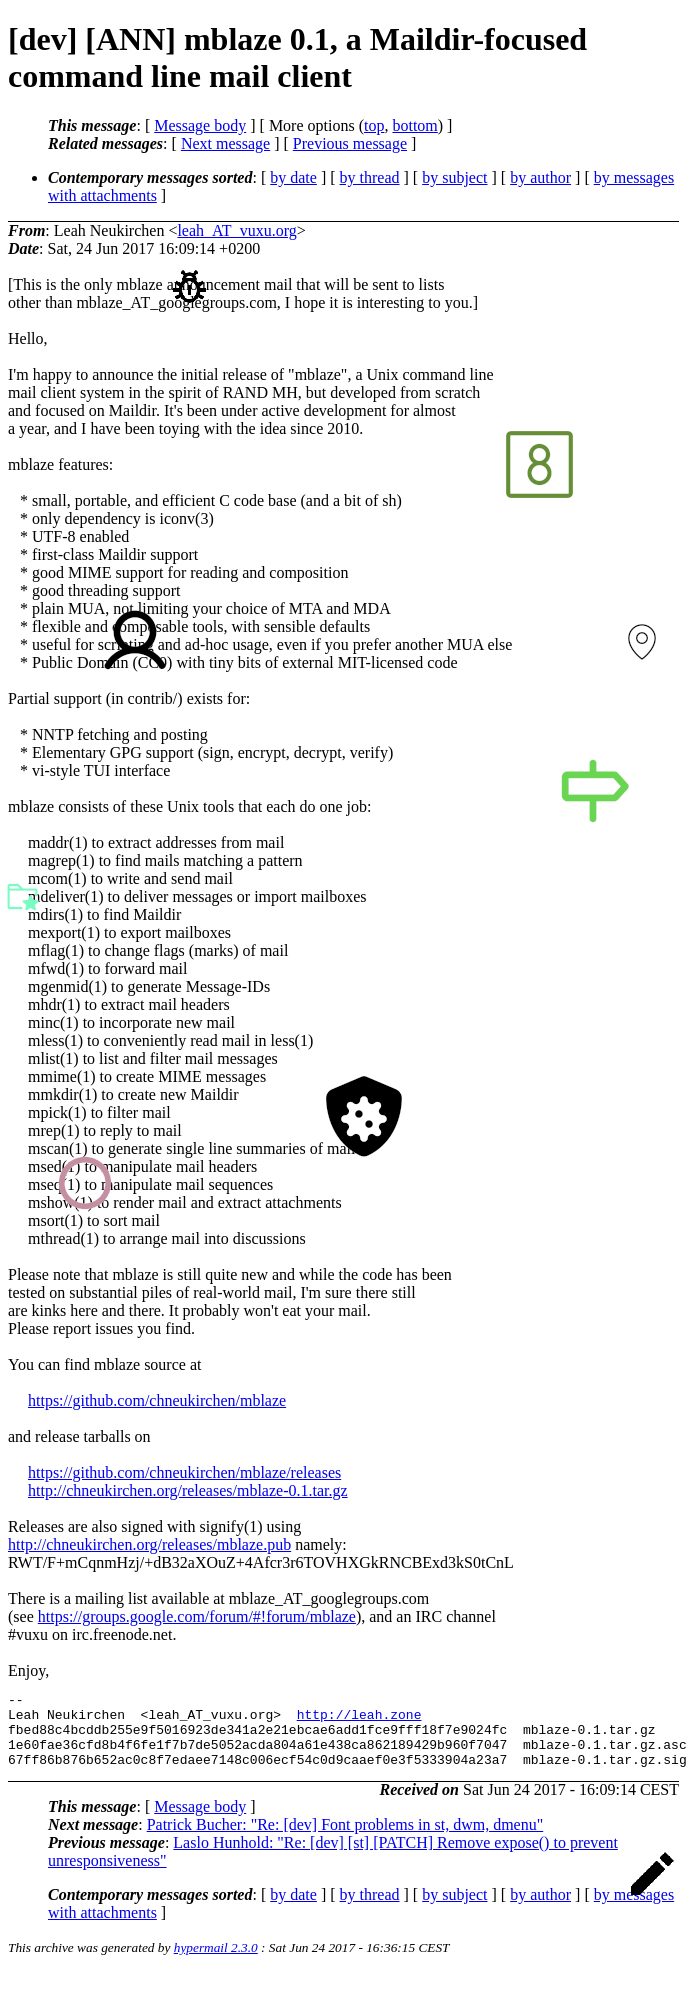 The width and height of the screenshot is (687, 2005). Describe the element at coordinates (22, 896) in the screenshot. I see `access your starred or favorite files` at that location.